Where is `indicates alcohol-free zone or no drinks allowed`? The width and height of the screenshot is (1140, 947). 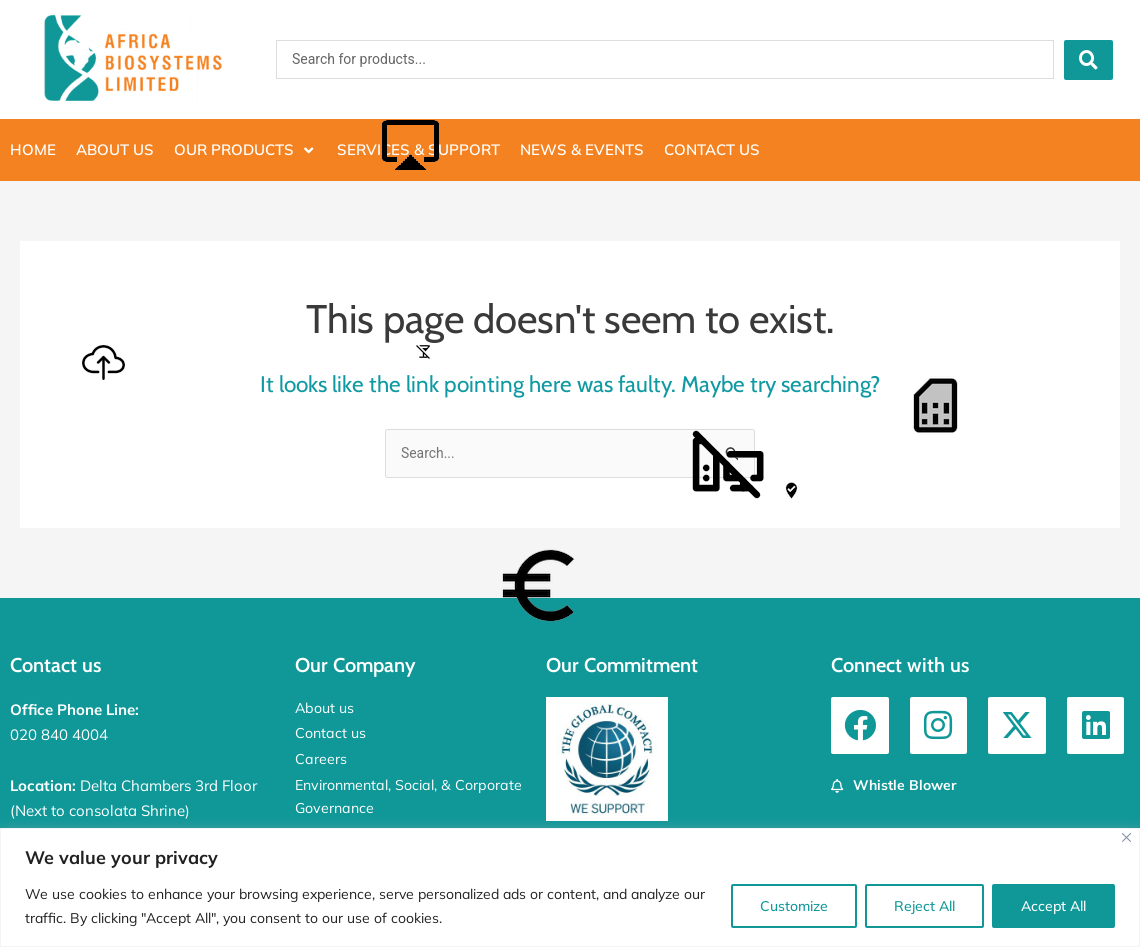 indicates alcohol-free zone or no drinks allowed is located at coordinates (423, 351).